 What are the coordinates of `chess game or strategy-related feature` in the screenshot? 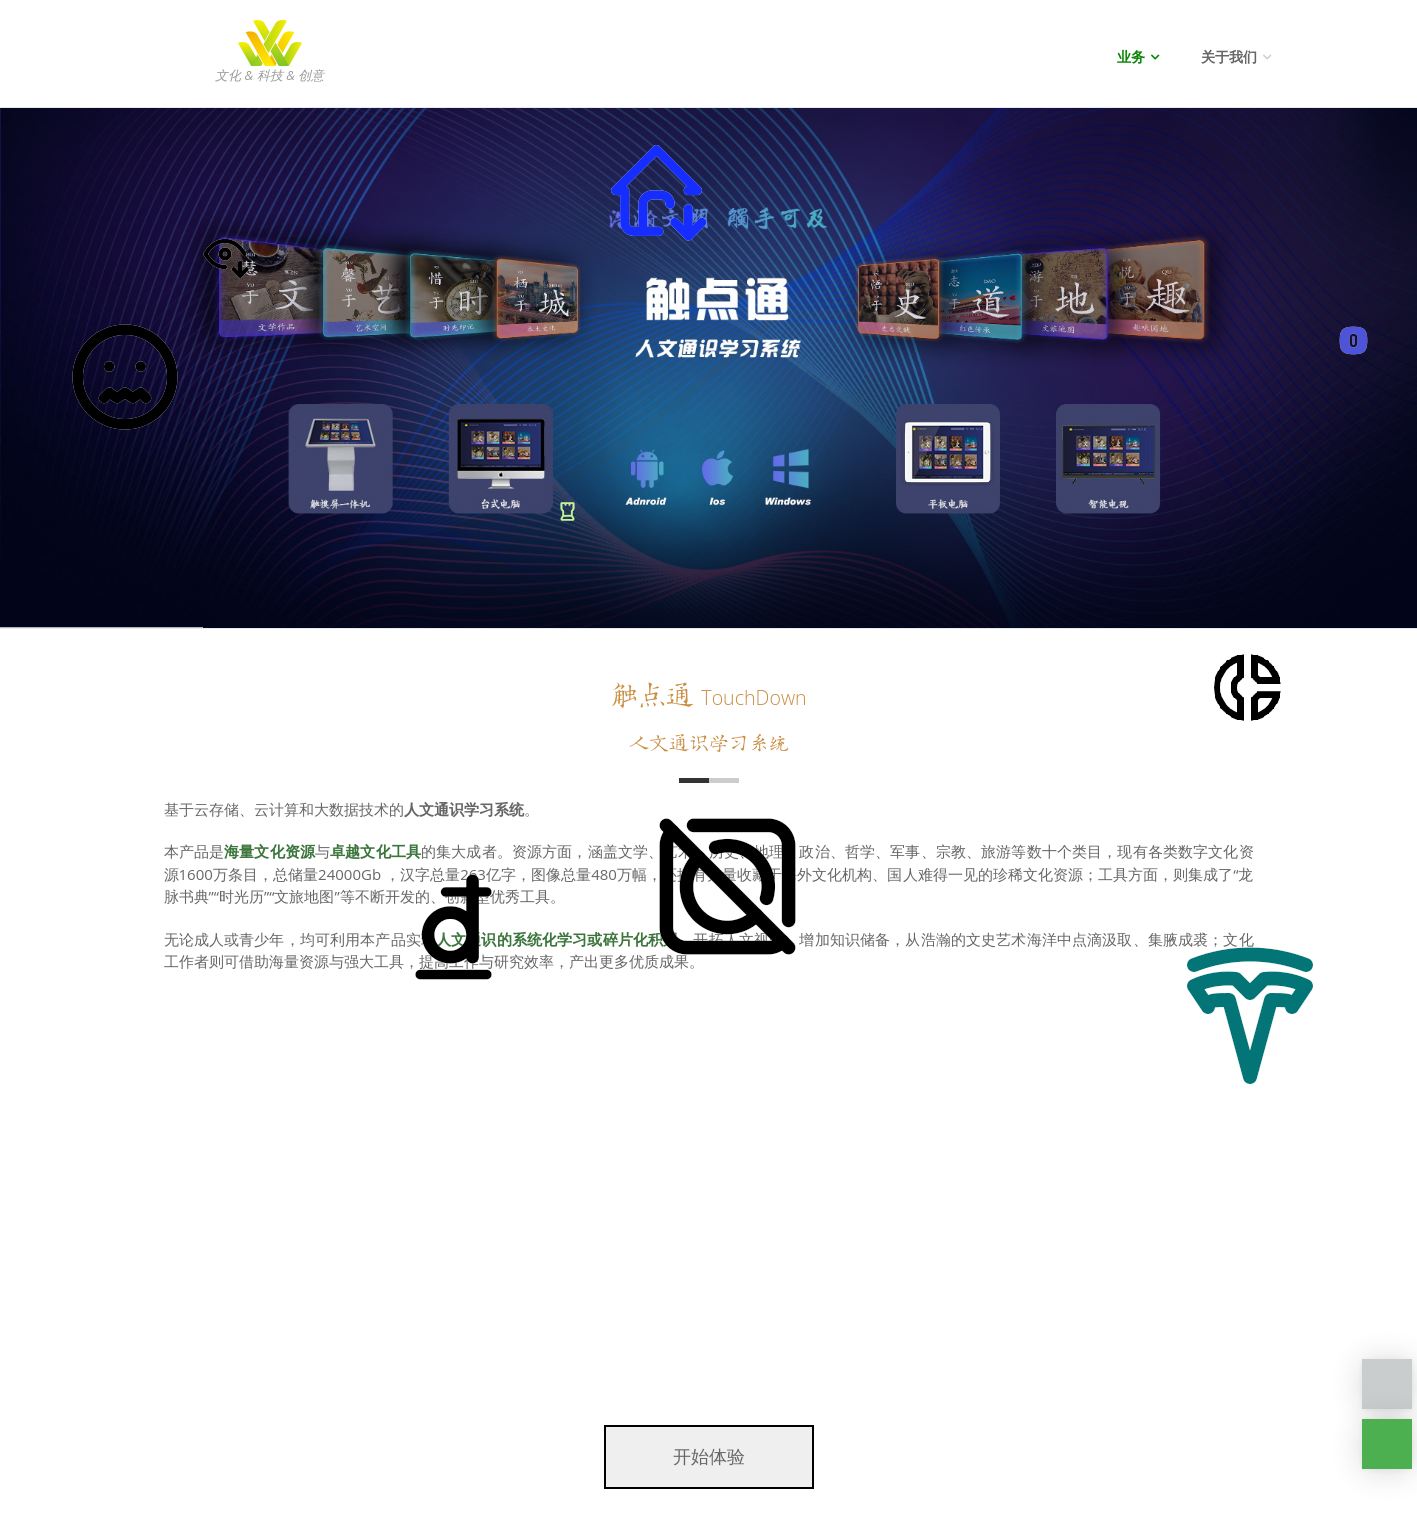 It's located at (567, 511).